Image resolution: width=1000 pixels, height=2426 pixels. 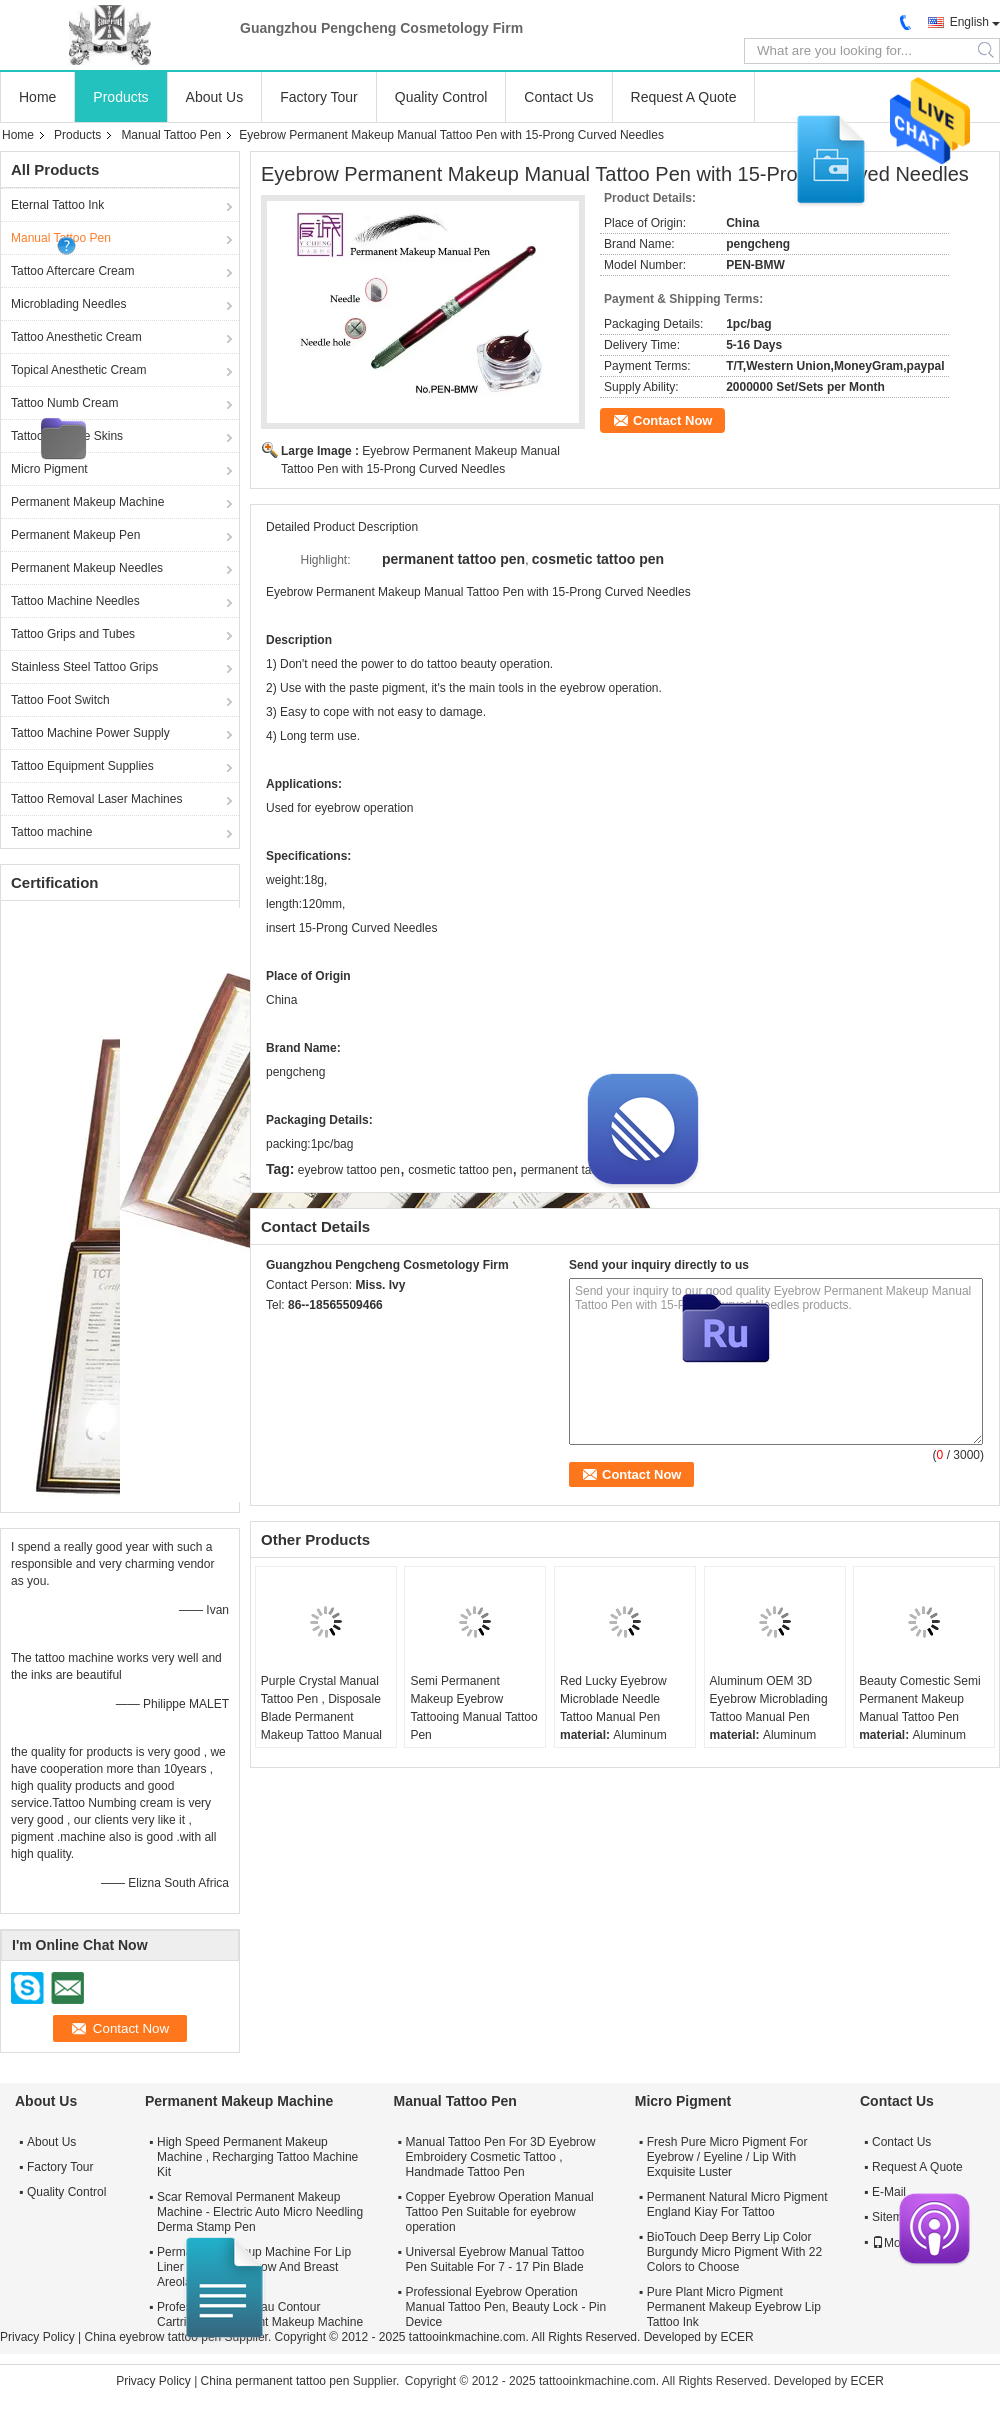 I want to click on open the podcasts app, so click(x=934, y=2228).